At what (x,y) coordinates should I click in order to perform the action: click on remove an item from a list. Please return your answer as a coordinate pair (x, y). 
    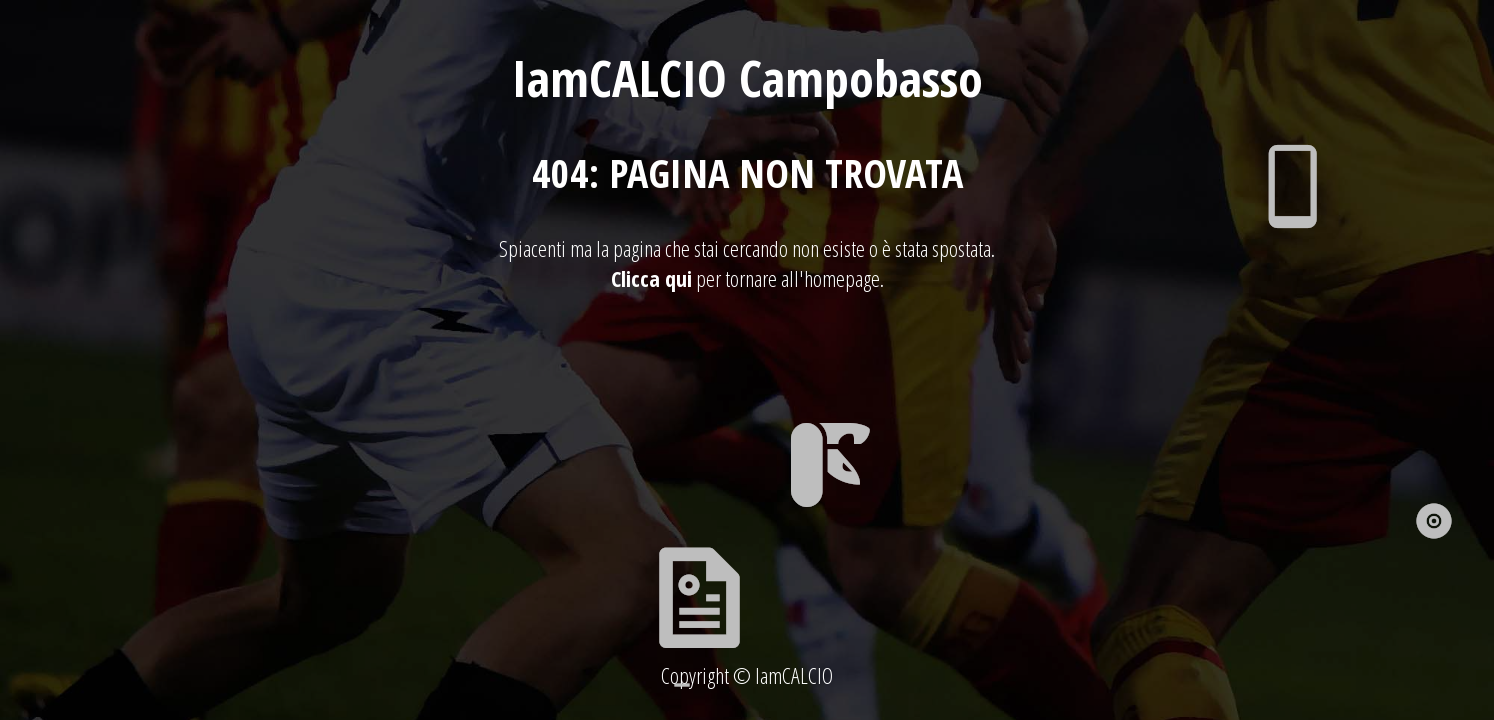
    Looking at the image, I should click on (682, 685).